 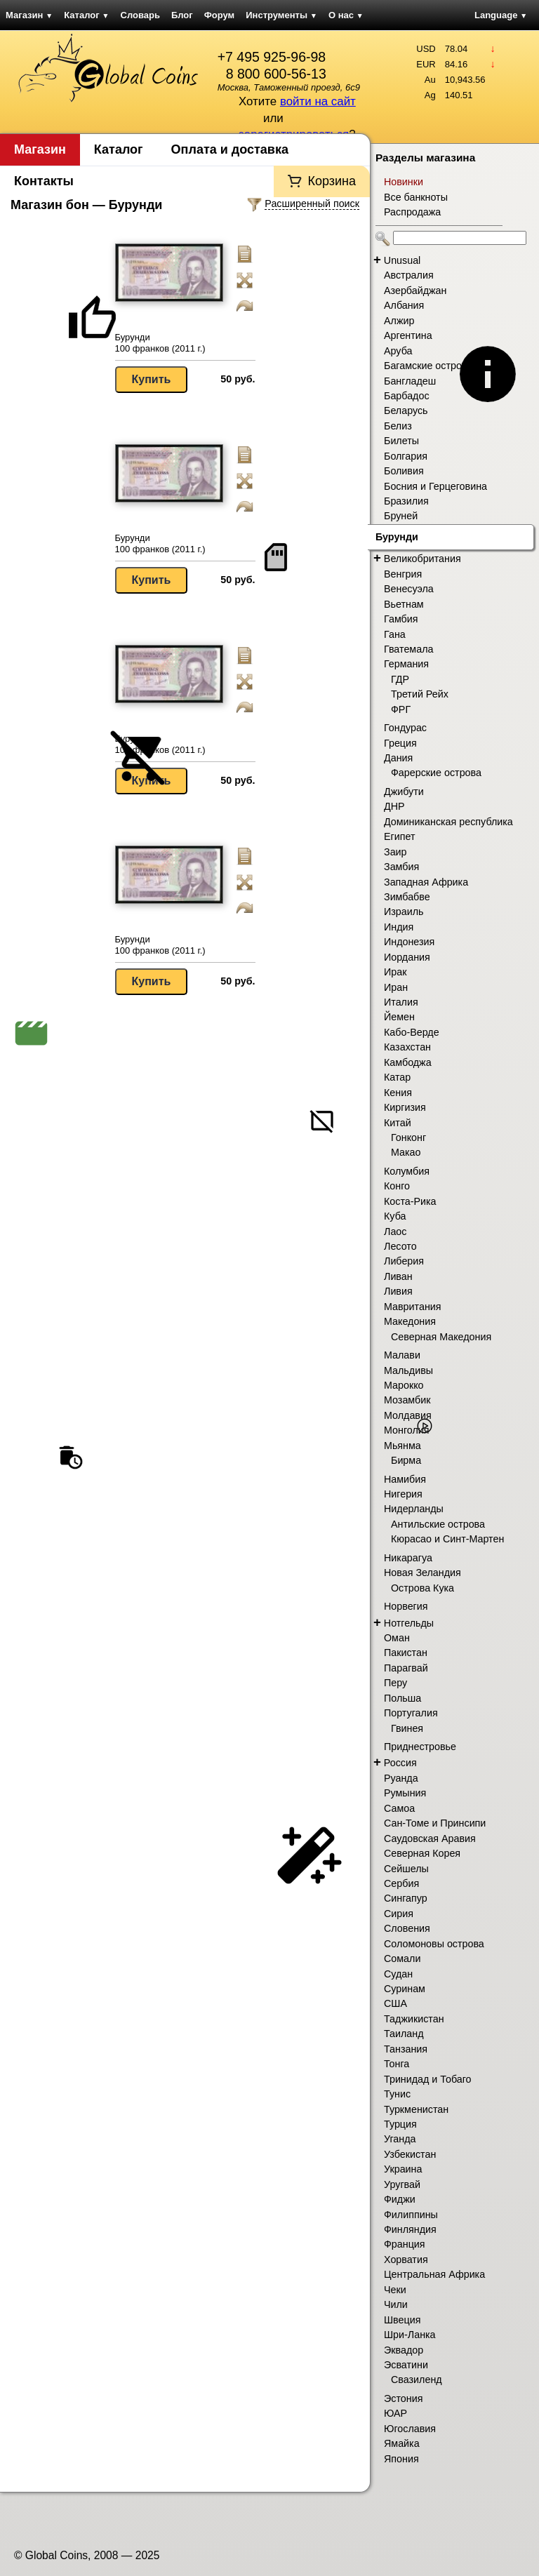 I want to click on access video or film content, so click(x=31, y=1033).